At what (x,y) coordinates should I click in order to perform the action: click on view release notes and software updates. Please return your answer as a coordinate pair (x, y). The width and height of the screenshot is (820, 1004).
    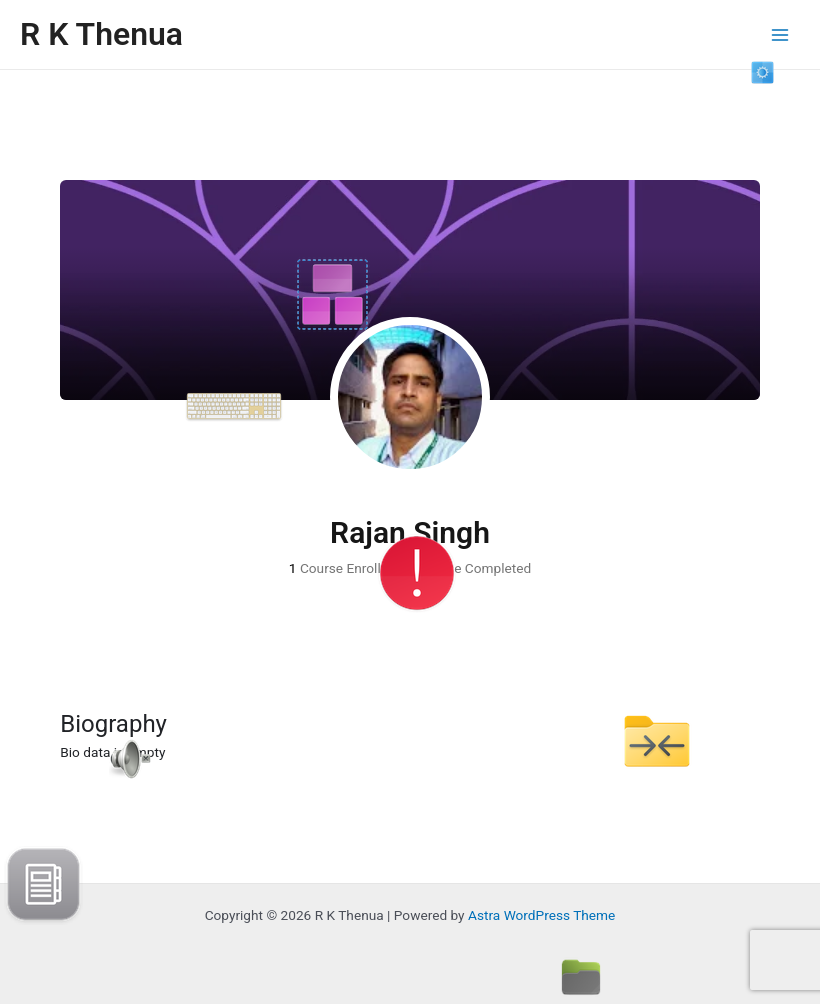
    Looking at the image, I should click on (43, 885).